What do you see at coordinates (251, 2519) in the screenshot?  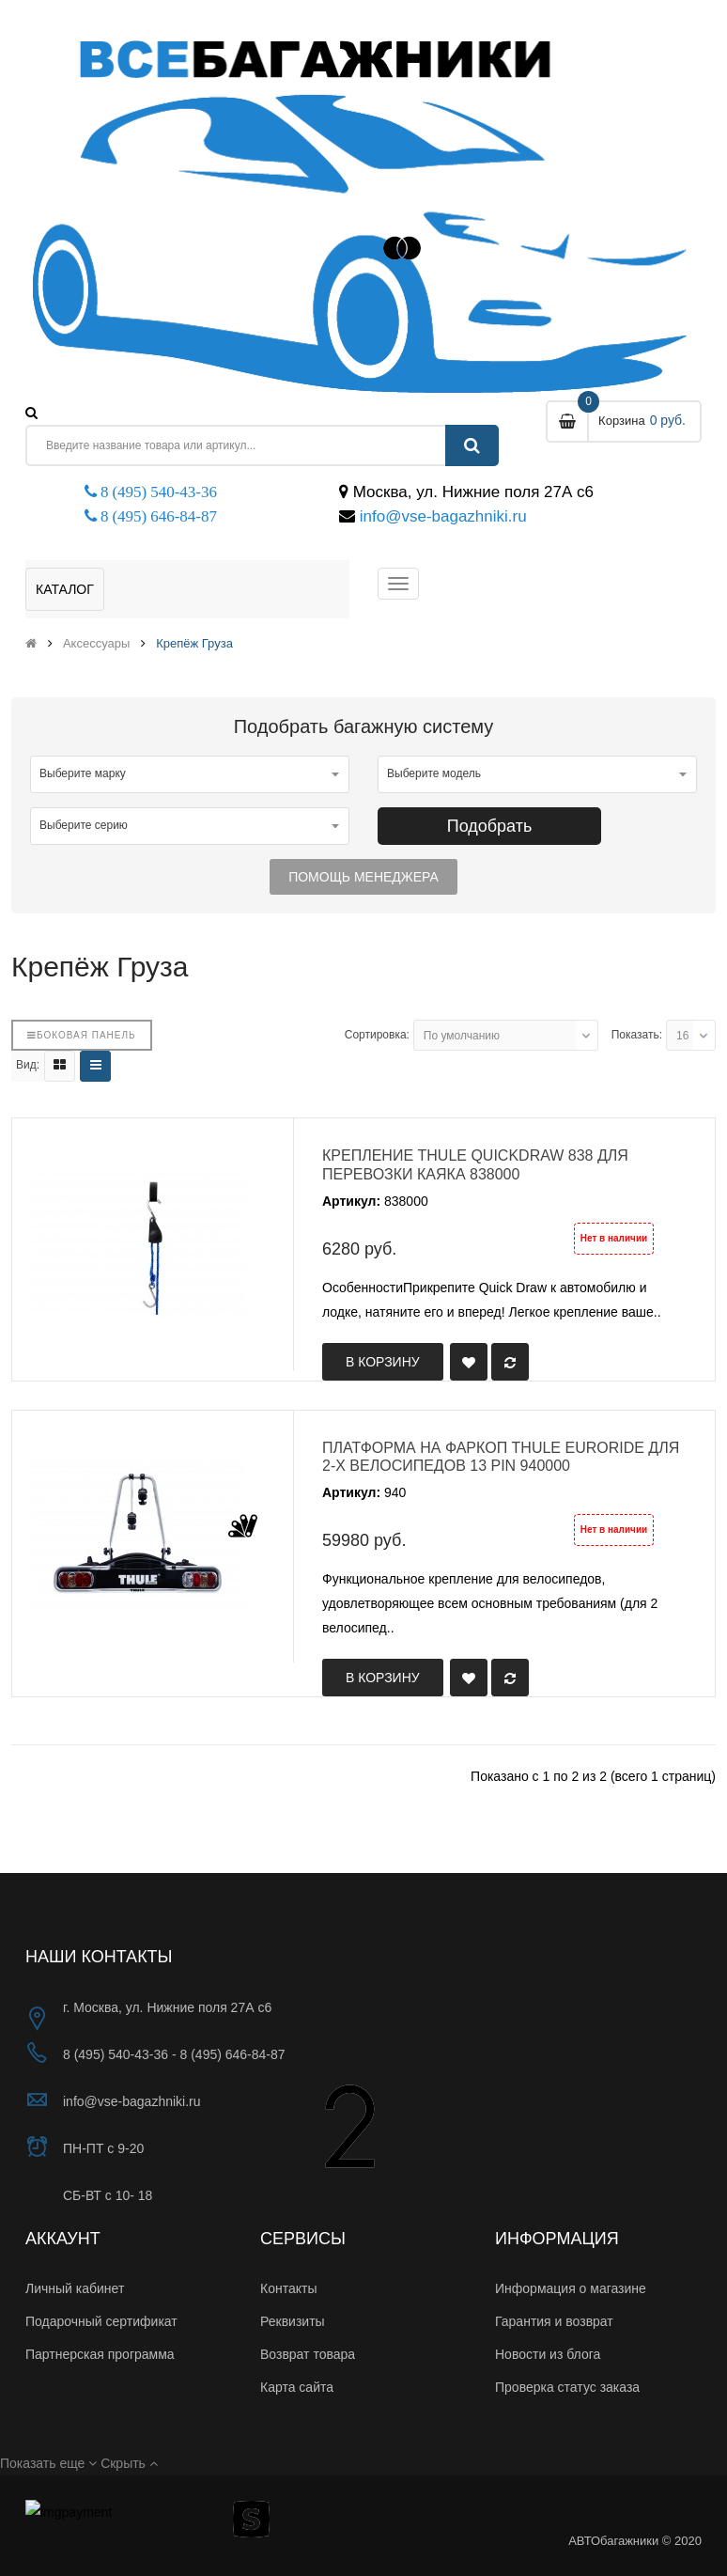 I see `open the Sellfy e-commerce platform` at bounding box center [251, 2519].